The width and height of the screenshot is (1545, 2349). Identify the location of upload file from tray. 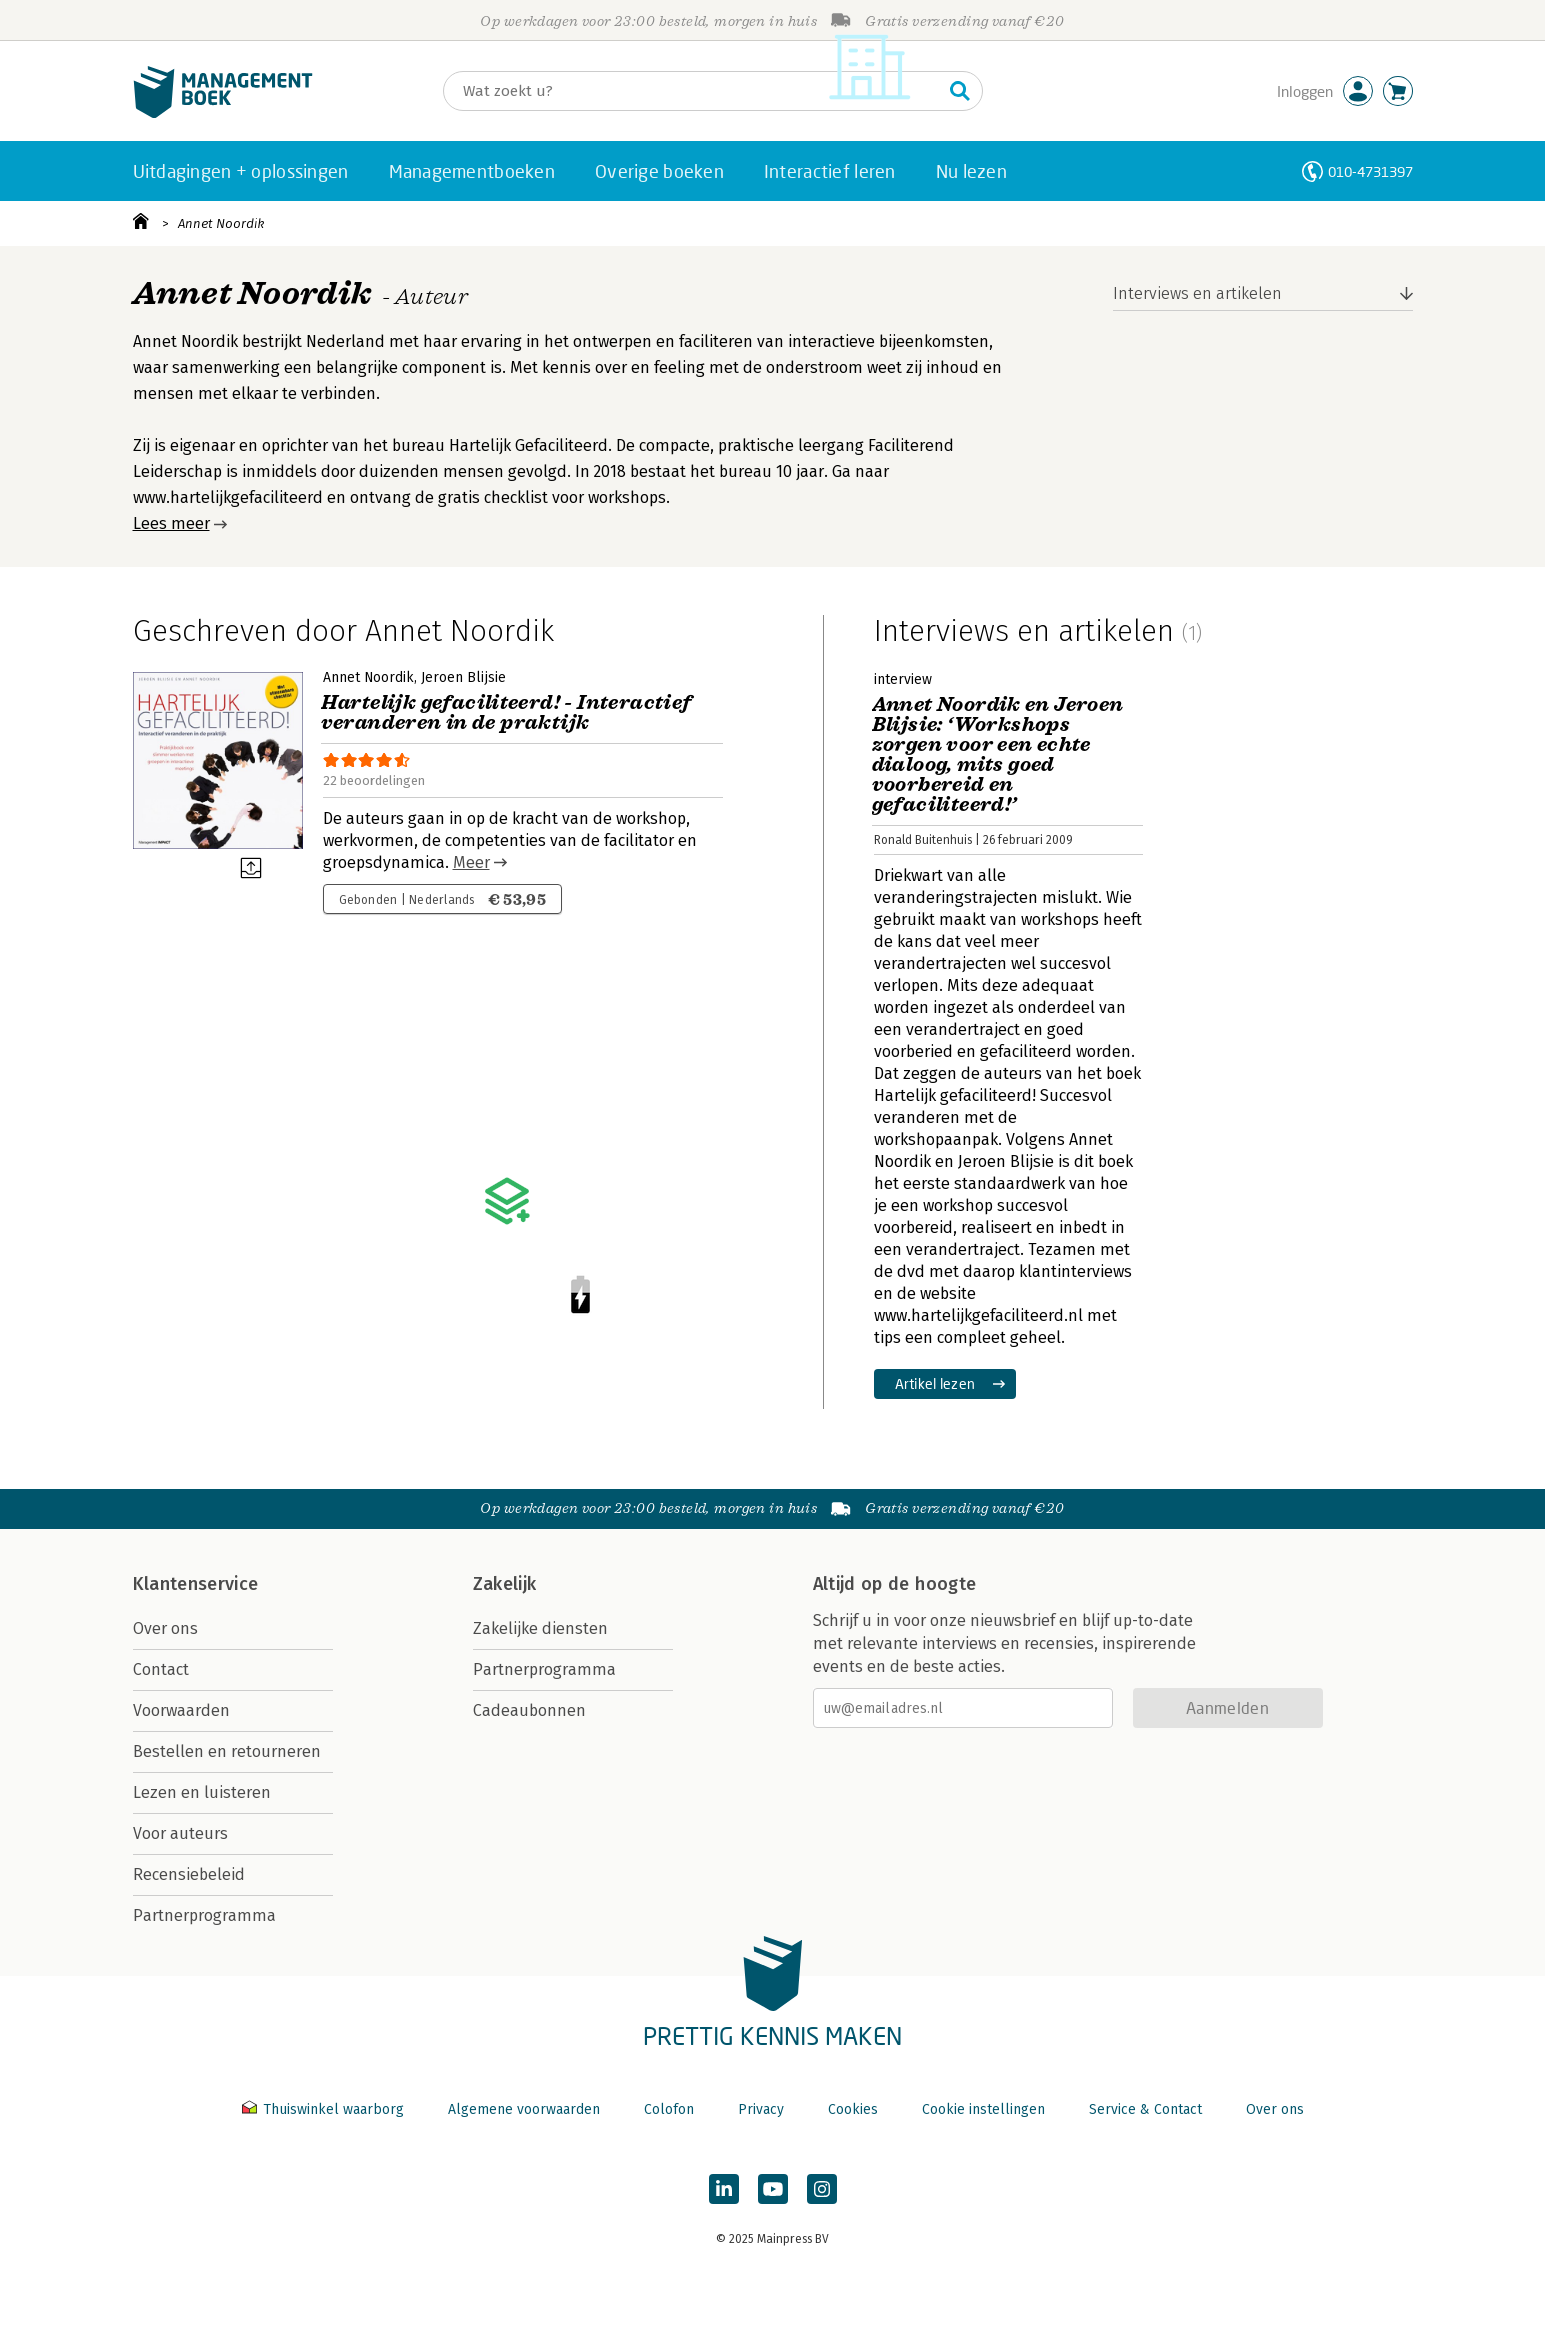
(251, 868).